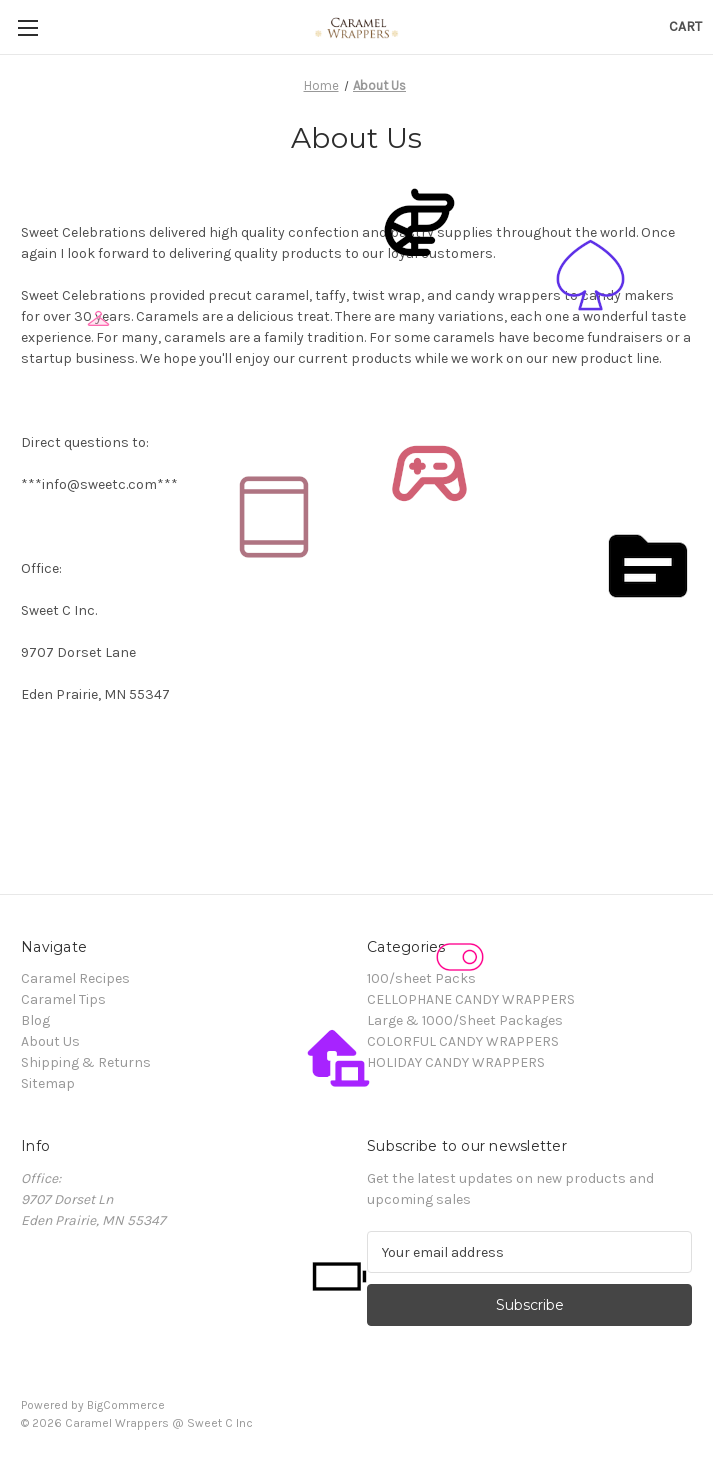 This screenshot has height=1474, width=713. I want to click on select shrimp or shellfish as a food preference, so click(419, 223).